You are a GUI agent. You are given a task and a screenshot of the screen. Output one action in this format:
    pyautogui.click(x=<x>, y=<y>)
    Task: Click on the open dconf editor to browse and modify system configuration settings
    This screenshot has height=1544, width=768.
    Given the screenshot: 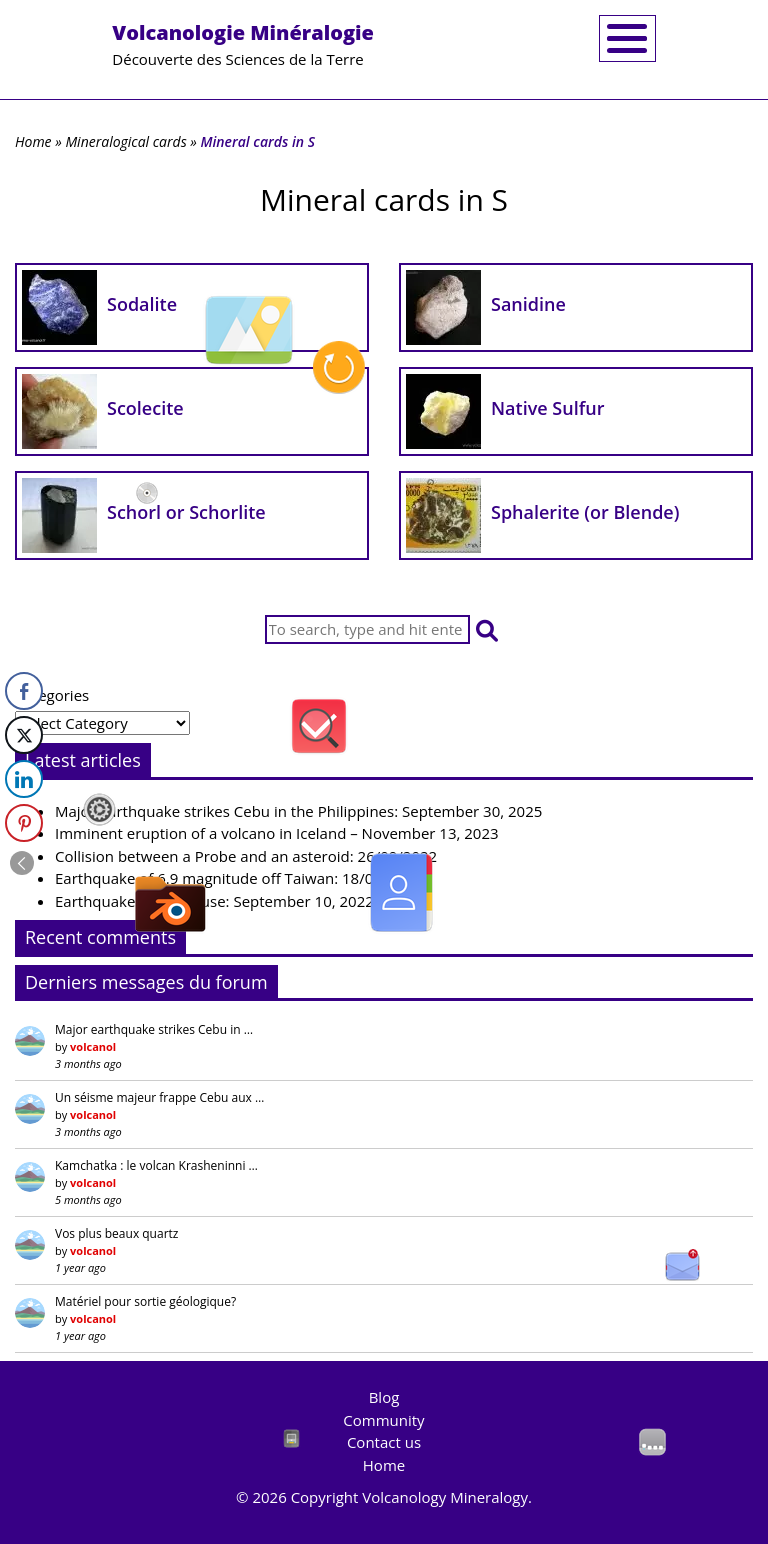 What is the action you would take?
    pyautogui.click(x=319, y=726)
    